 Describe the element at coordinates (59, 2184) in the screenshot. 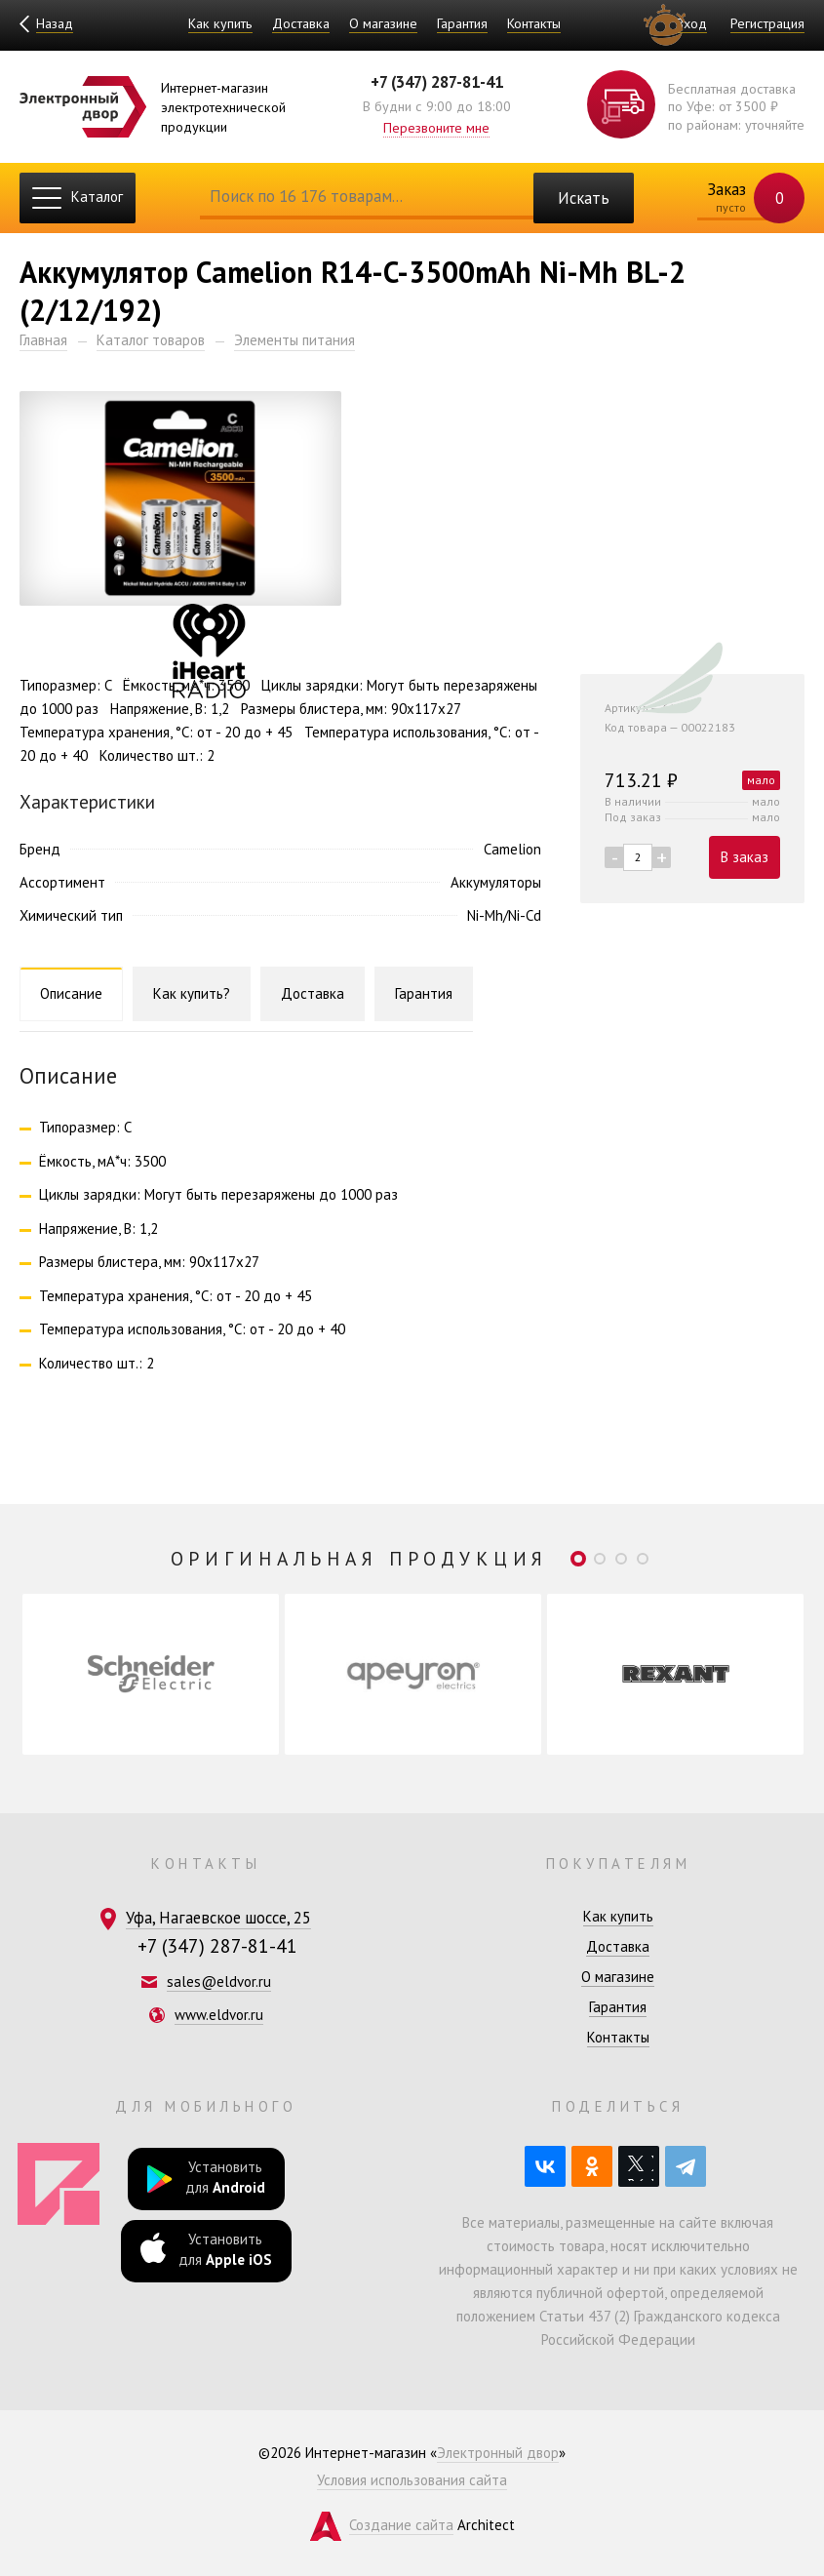

I see `SPDX (Software Package Data Exchange) logo` at that location.